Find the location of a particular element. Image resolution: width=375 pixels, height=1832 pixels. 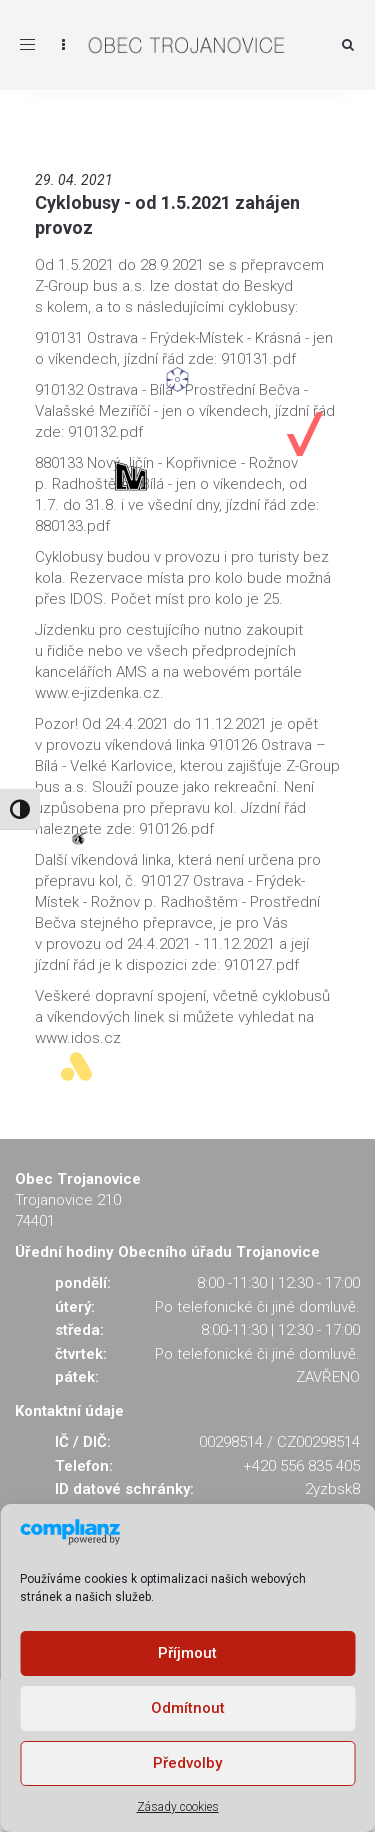

semantic-release automation tool logo is located at coordinates (177, 379).